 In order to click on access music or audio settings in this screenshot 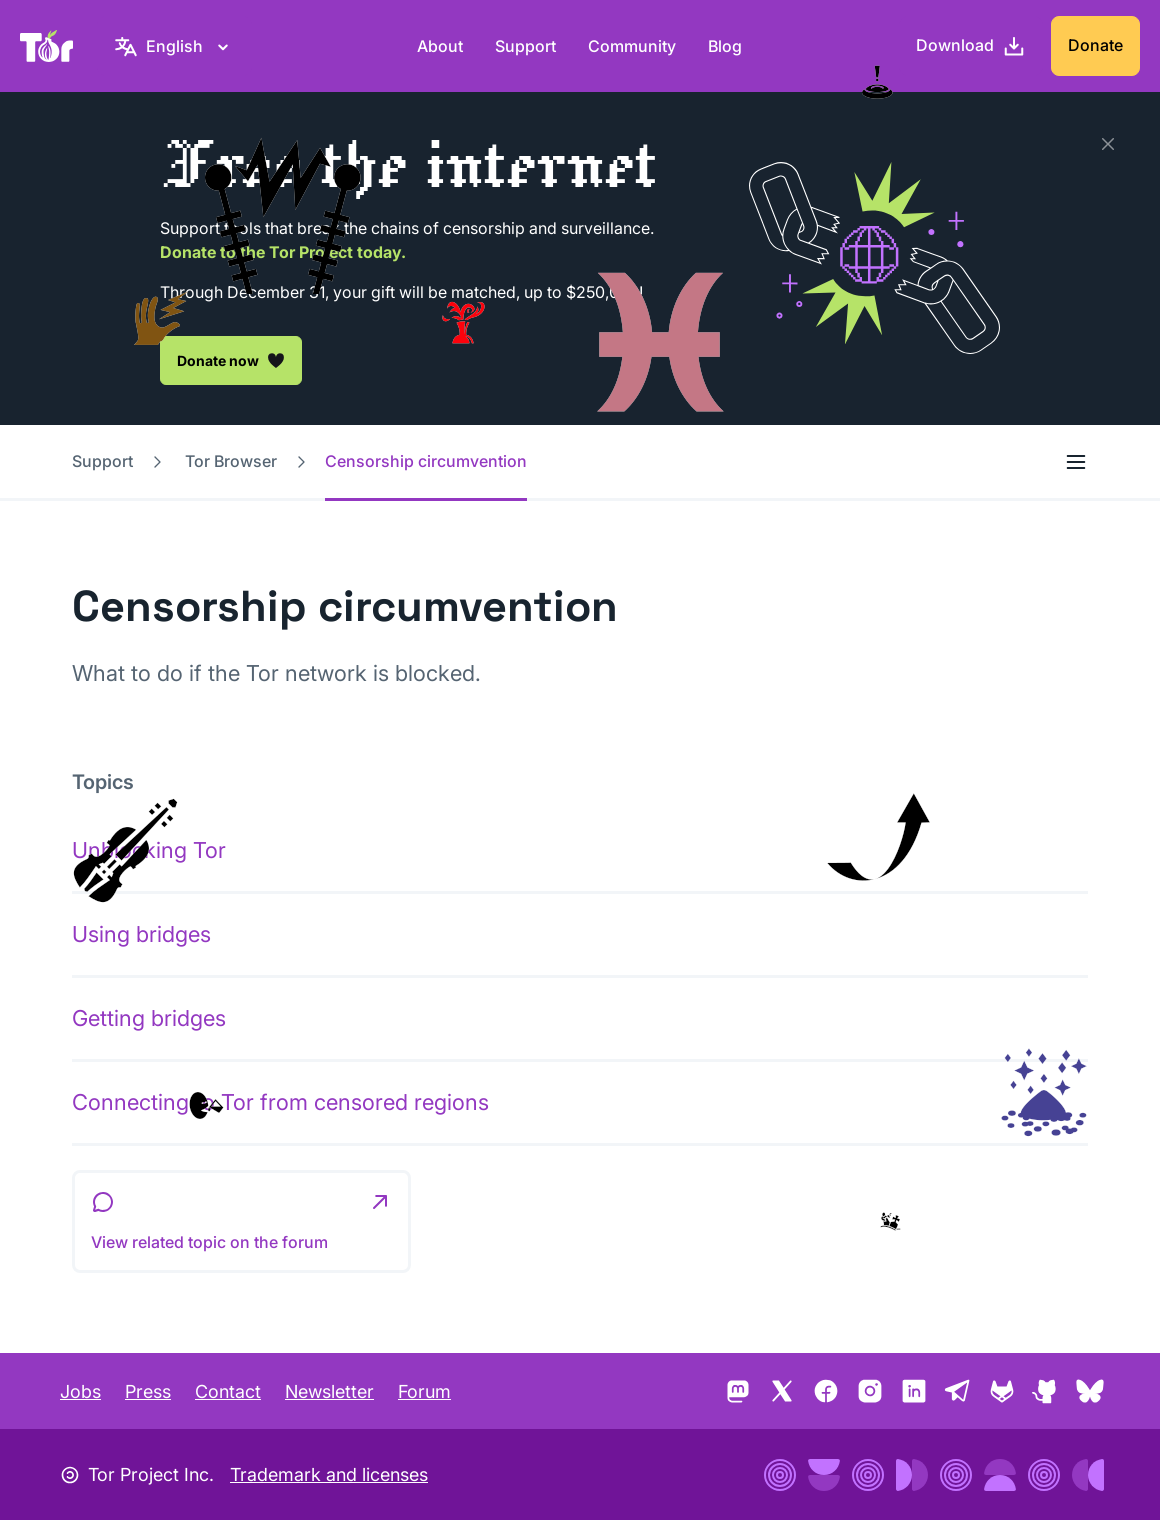, I will do `click(125, 850)`.